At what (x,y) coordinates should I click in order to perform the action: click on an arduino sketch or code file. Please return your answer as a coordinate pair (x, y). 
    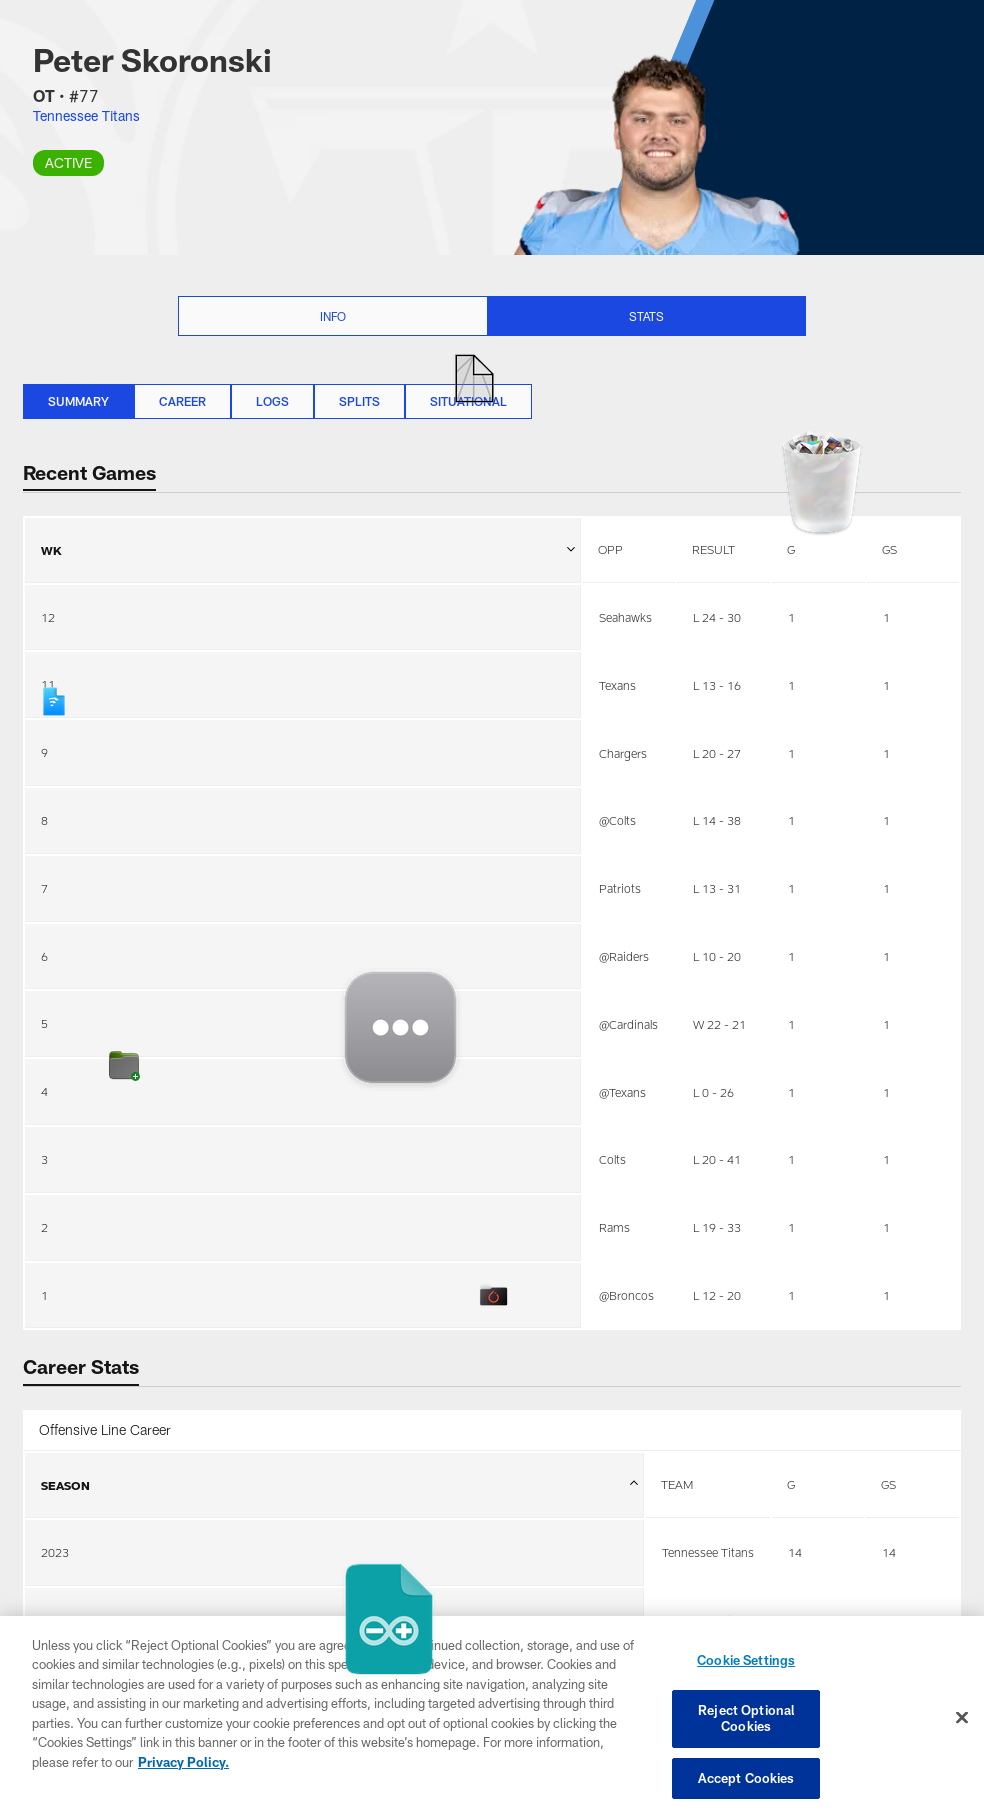
    Looking at the image, I should click on (389, 1619).